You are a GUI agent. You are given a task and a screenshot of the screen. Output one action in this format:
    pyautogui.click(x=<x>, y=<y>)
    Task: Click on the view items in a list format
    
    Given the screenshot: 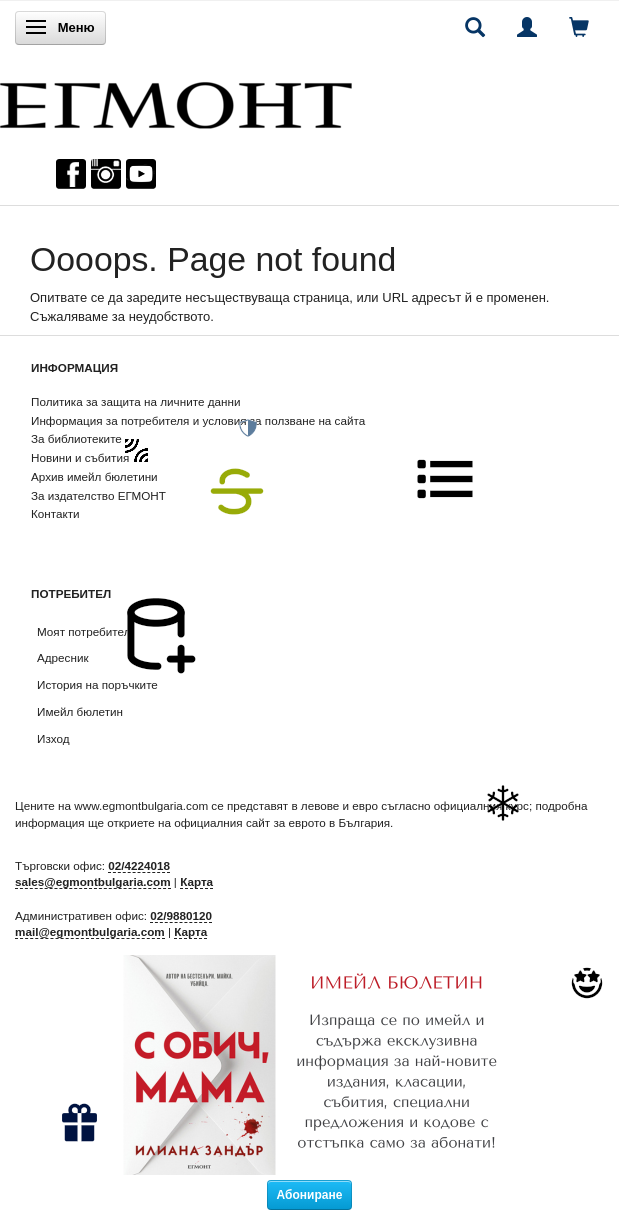 What is the action you would take?
    pyautogui.click(x=445, y=479)
    